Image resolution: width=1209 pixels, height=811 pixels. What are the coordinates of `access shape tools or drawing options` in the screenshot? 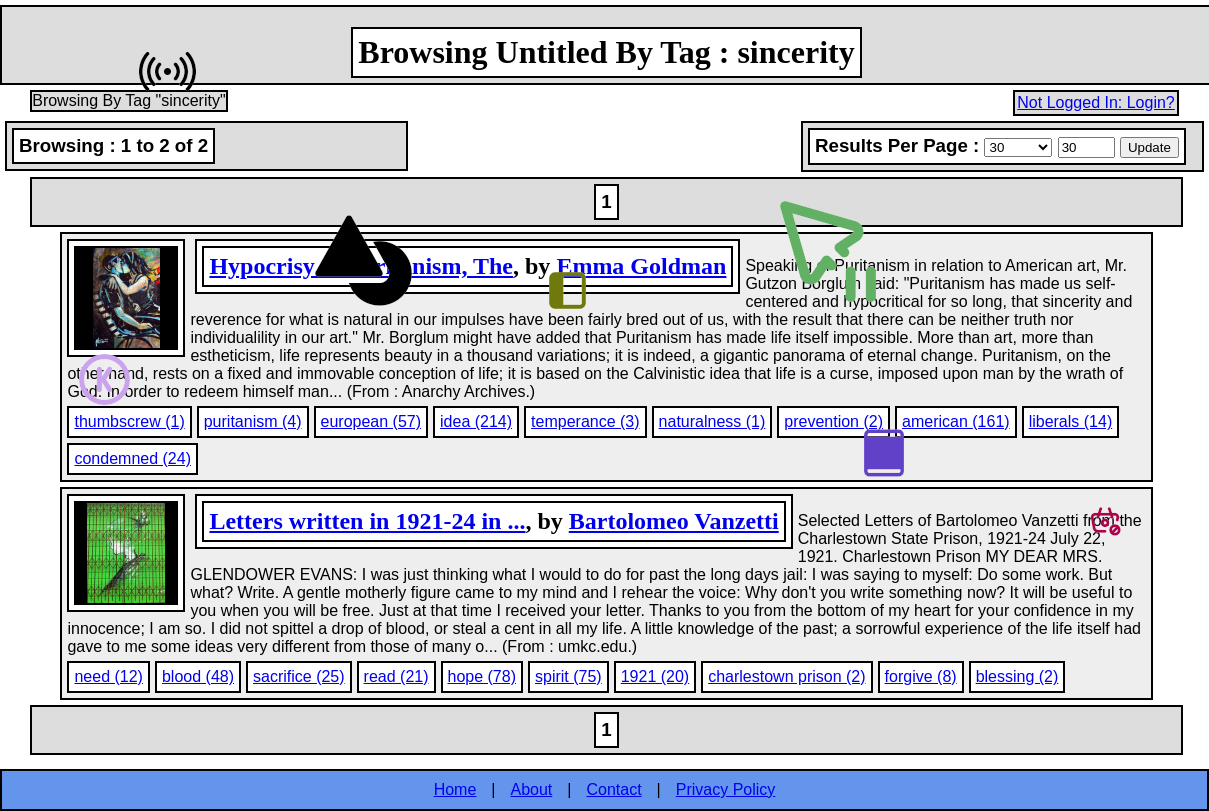 It's located at (363, 260).